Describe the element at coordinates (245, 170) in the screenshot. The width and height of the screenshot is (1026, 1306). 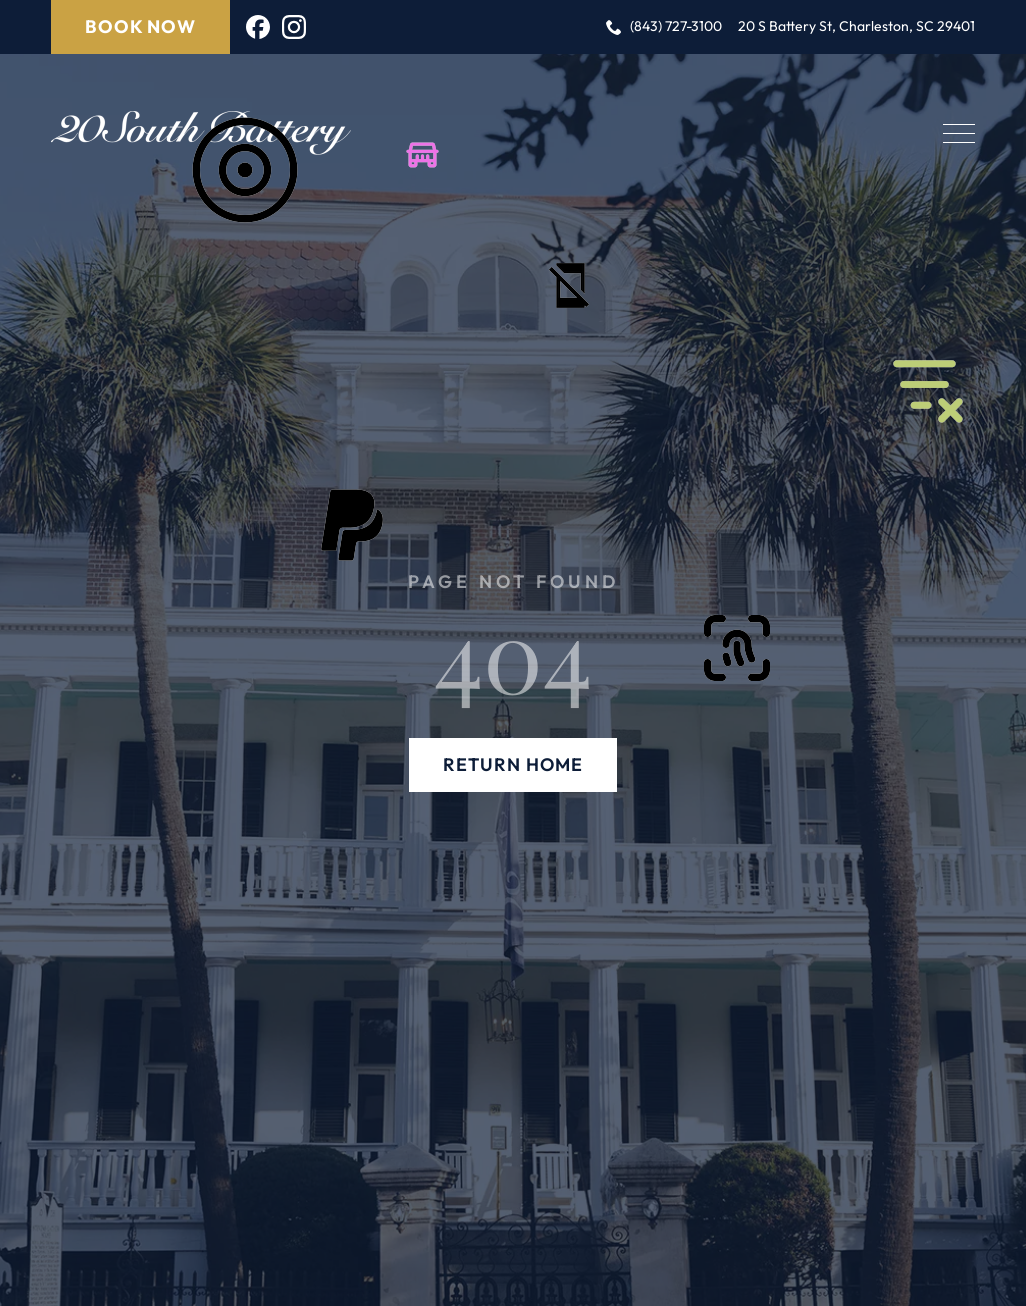
I see `play or access media library` at that location.